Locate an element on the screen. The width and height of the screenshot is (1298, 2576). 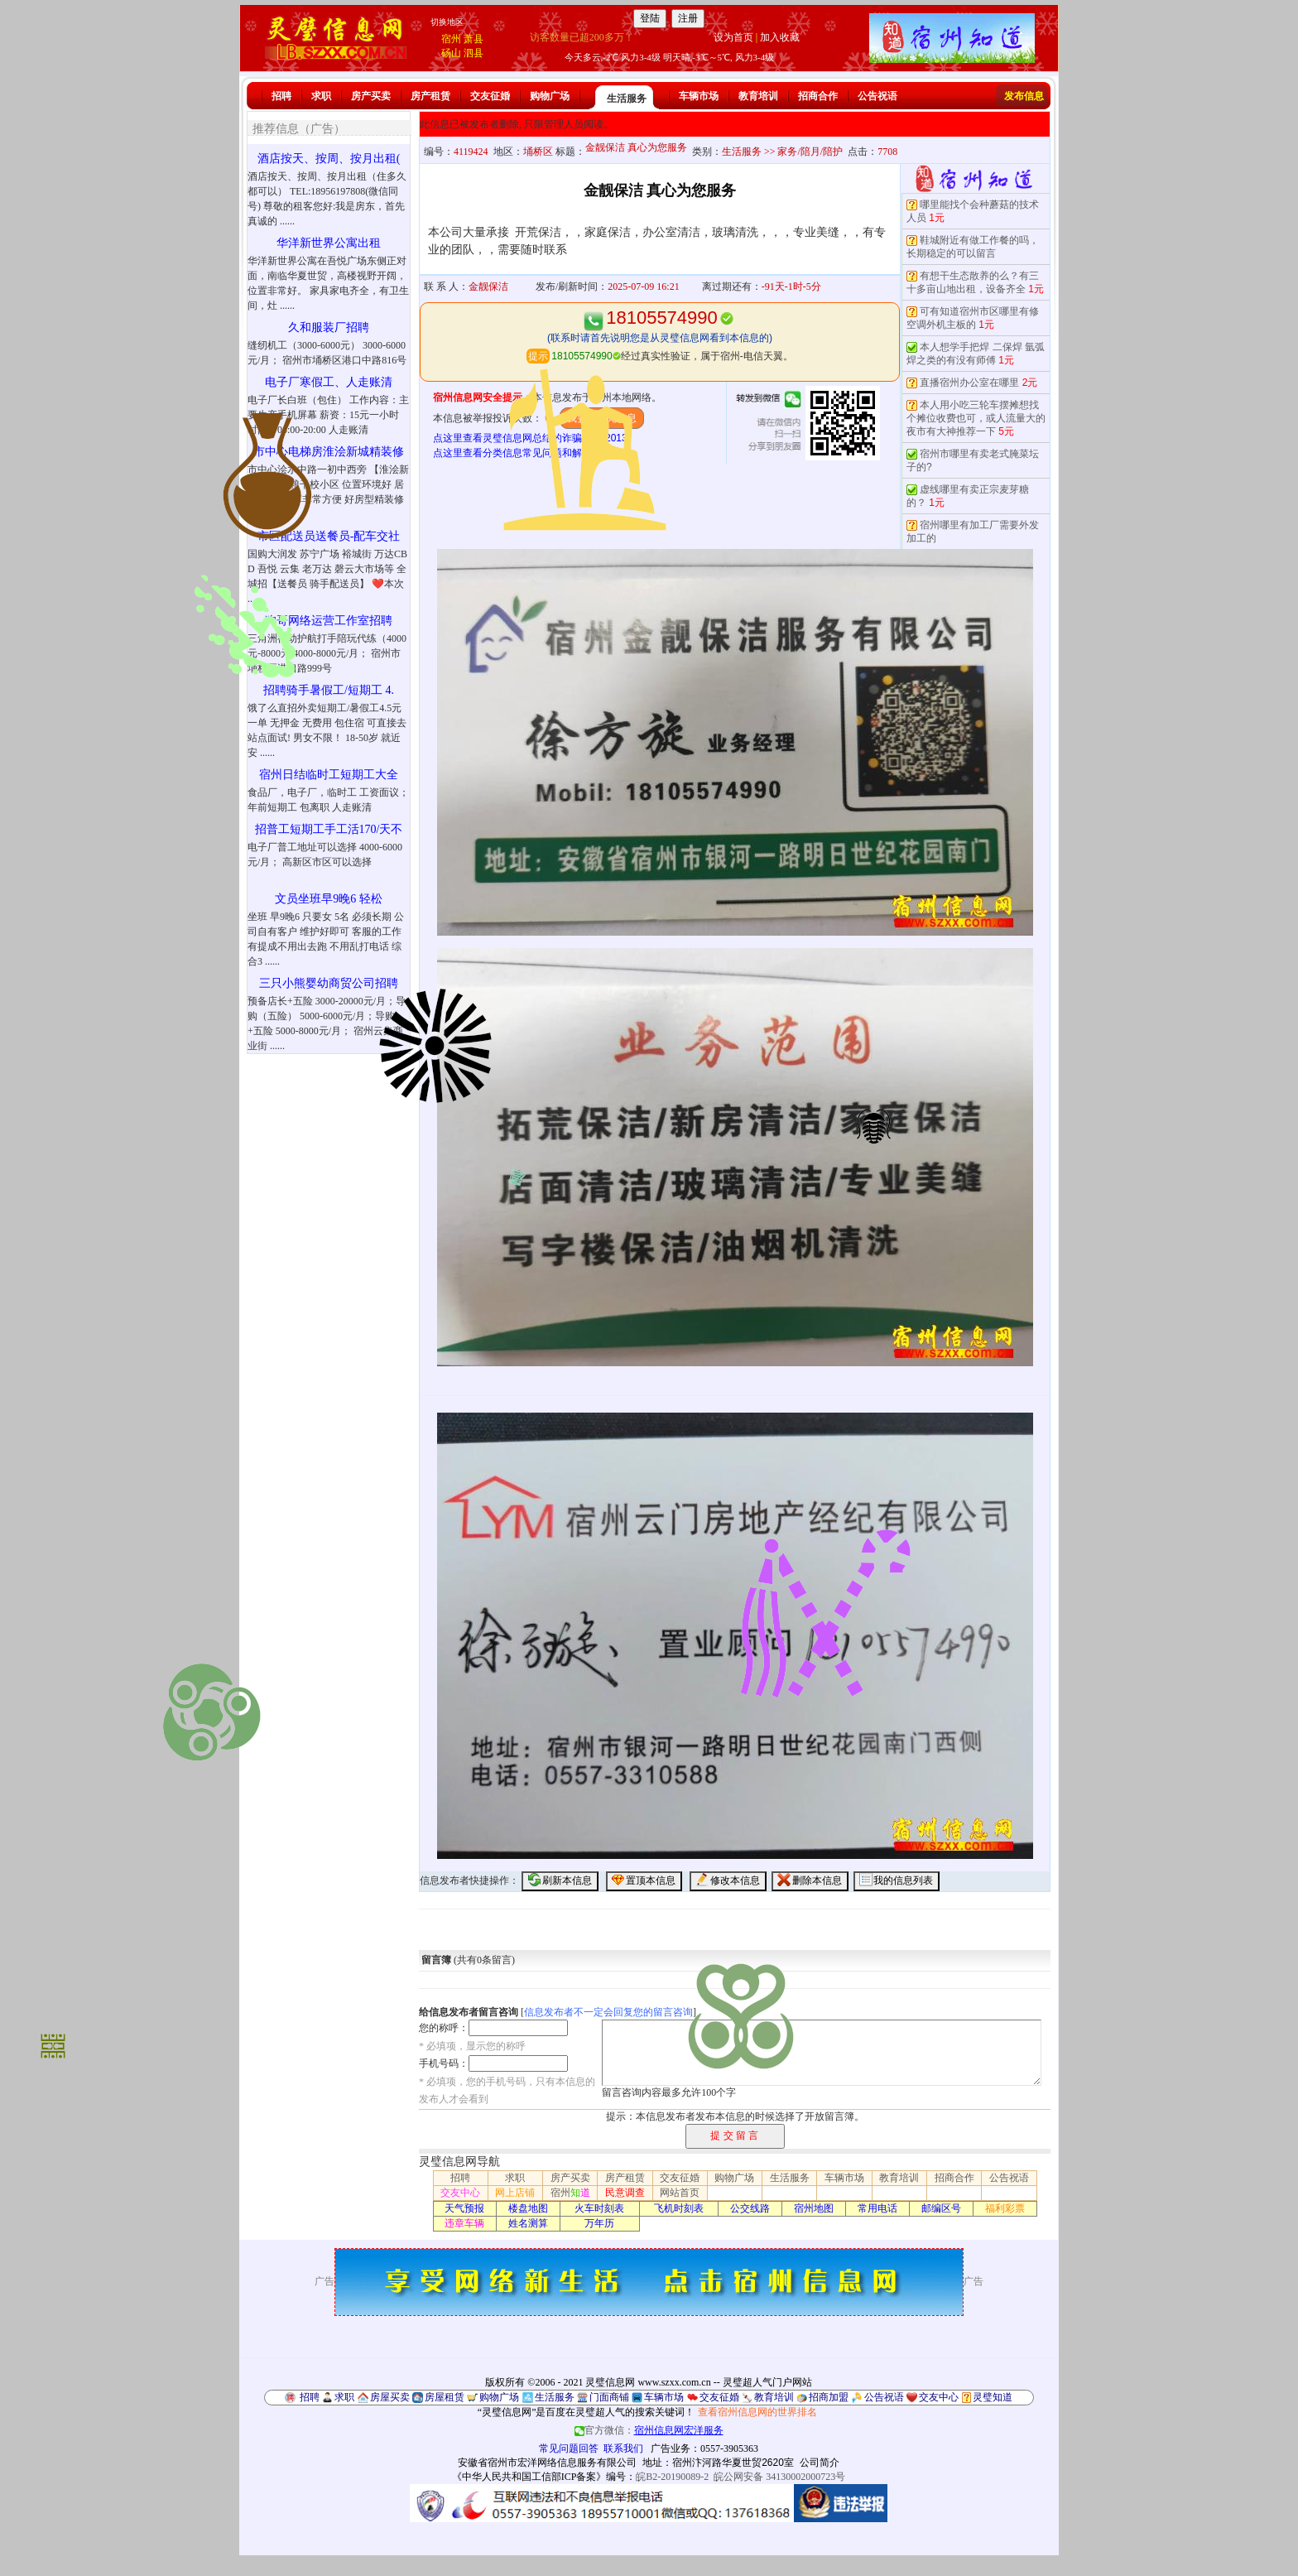
open your notebook or journal is located at coordinates (517, 1177).